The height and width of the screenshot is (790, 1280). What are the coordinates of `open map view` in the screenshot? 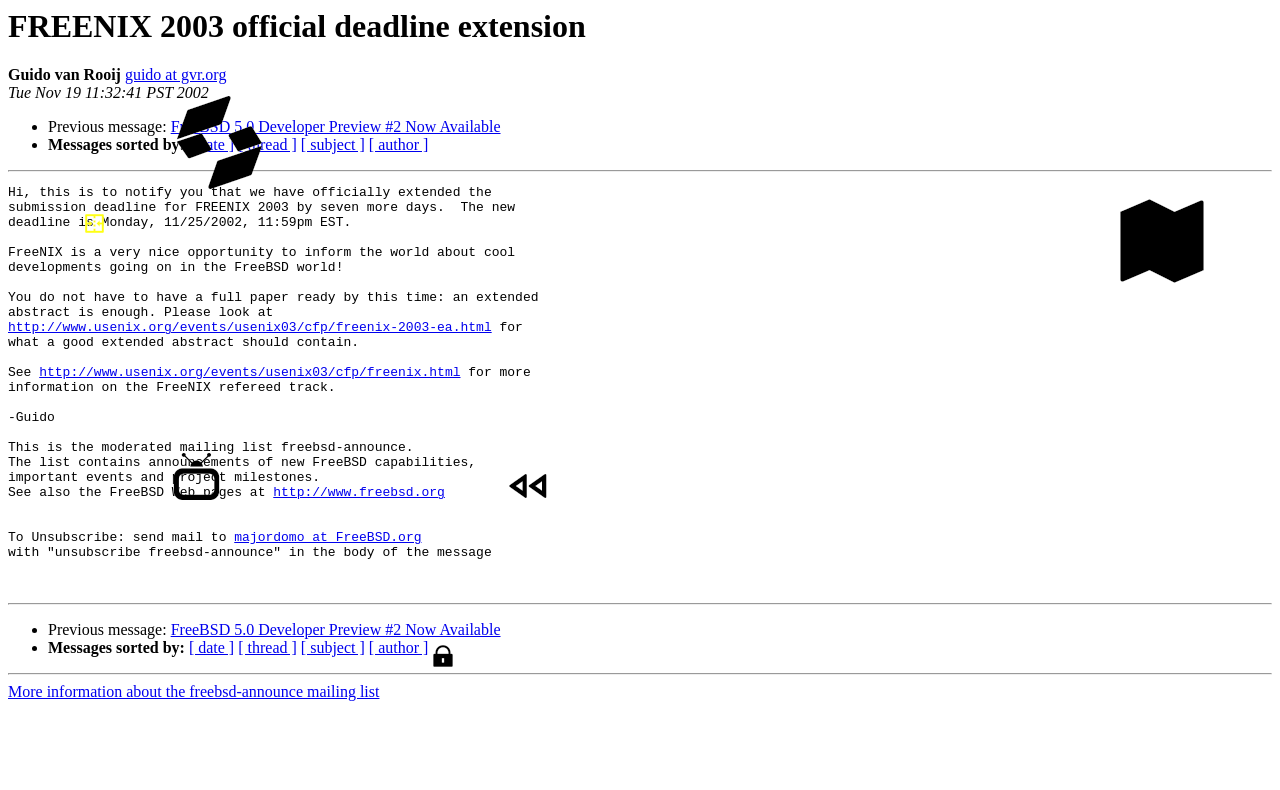 It's located at (1162, 241).